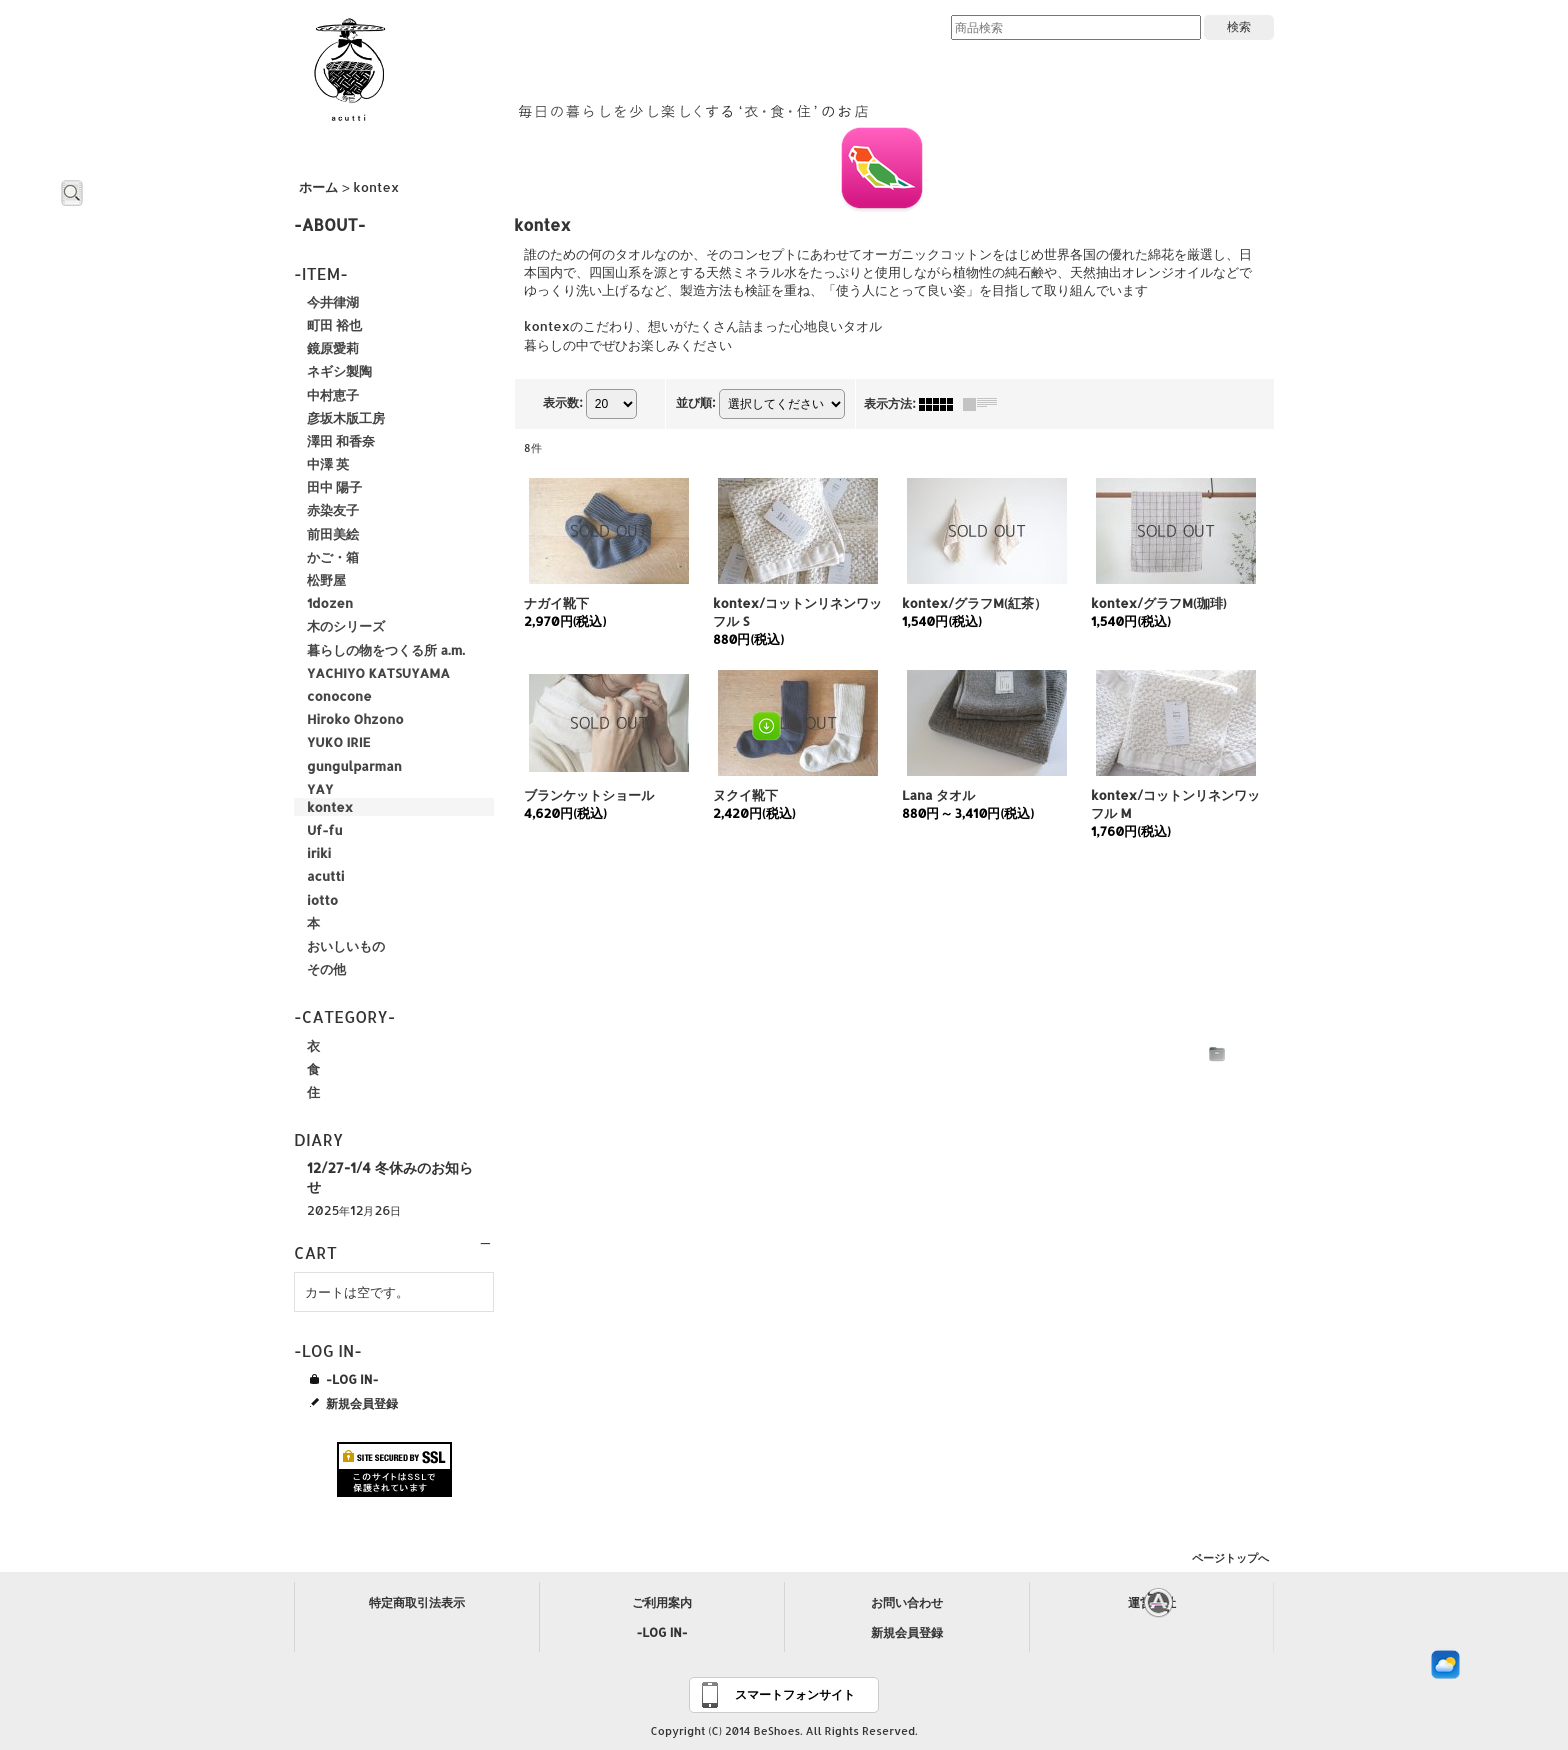 The height and width of the screenshot is (1750, 1568). I want to click on open gnome logs application, so click(72, 193).